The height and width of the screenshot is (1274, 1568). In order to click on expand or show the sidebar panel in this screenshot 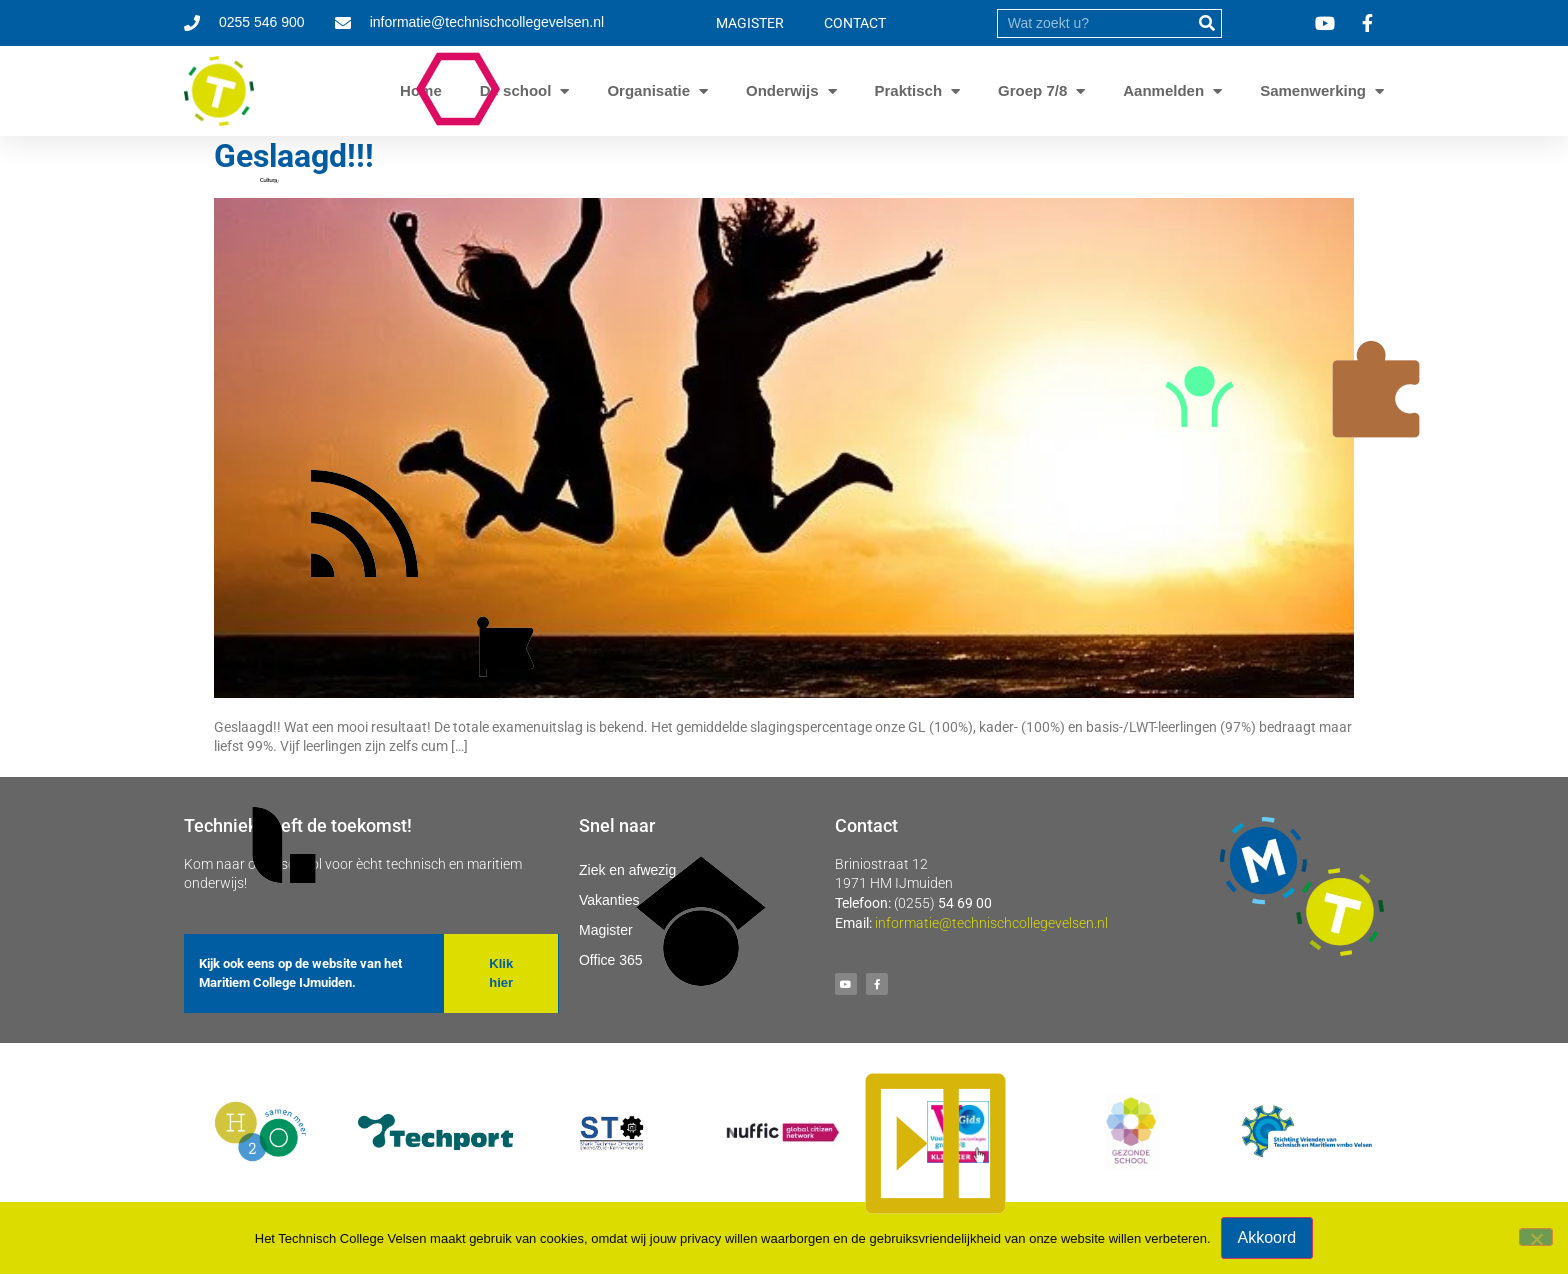, I will do `click(935, 1143)`.